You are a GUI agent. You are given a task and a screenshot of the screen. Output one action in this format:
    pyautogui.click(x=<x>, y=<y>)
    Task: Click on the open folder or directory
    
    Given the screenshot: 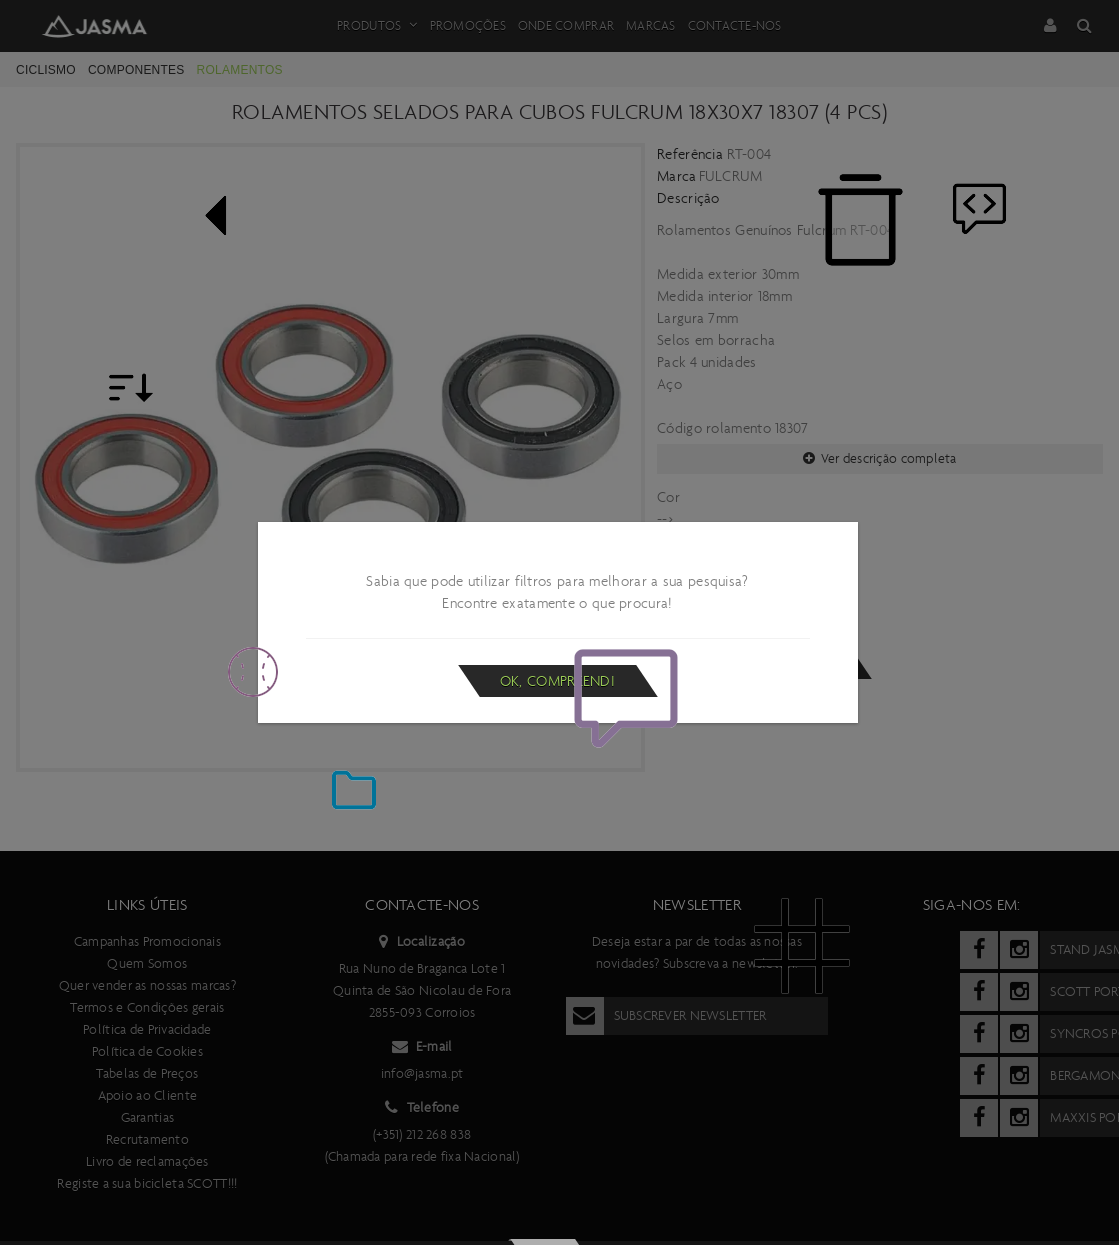 What is the action you would take?
    pyautogui.click(x=354, y=790)
    